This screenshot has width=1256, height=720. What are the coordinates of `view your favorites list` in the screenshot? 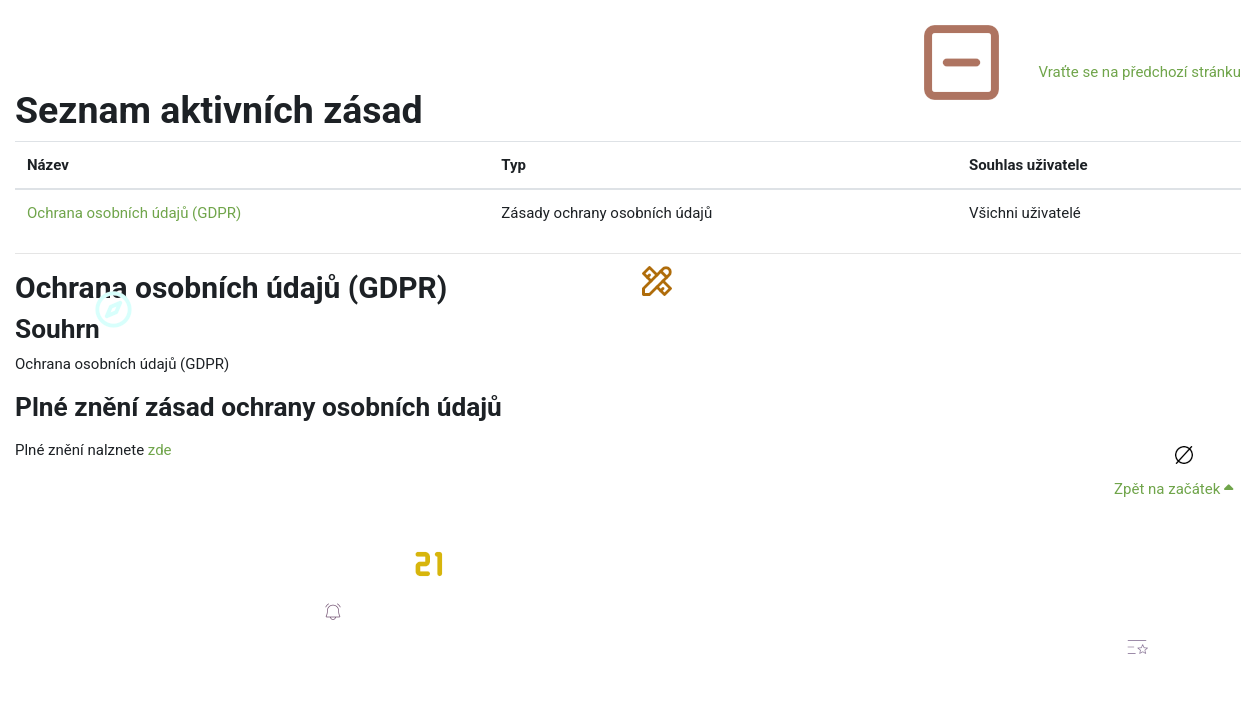 It's located at (1137, 647).